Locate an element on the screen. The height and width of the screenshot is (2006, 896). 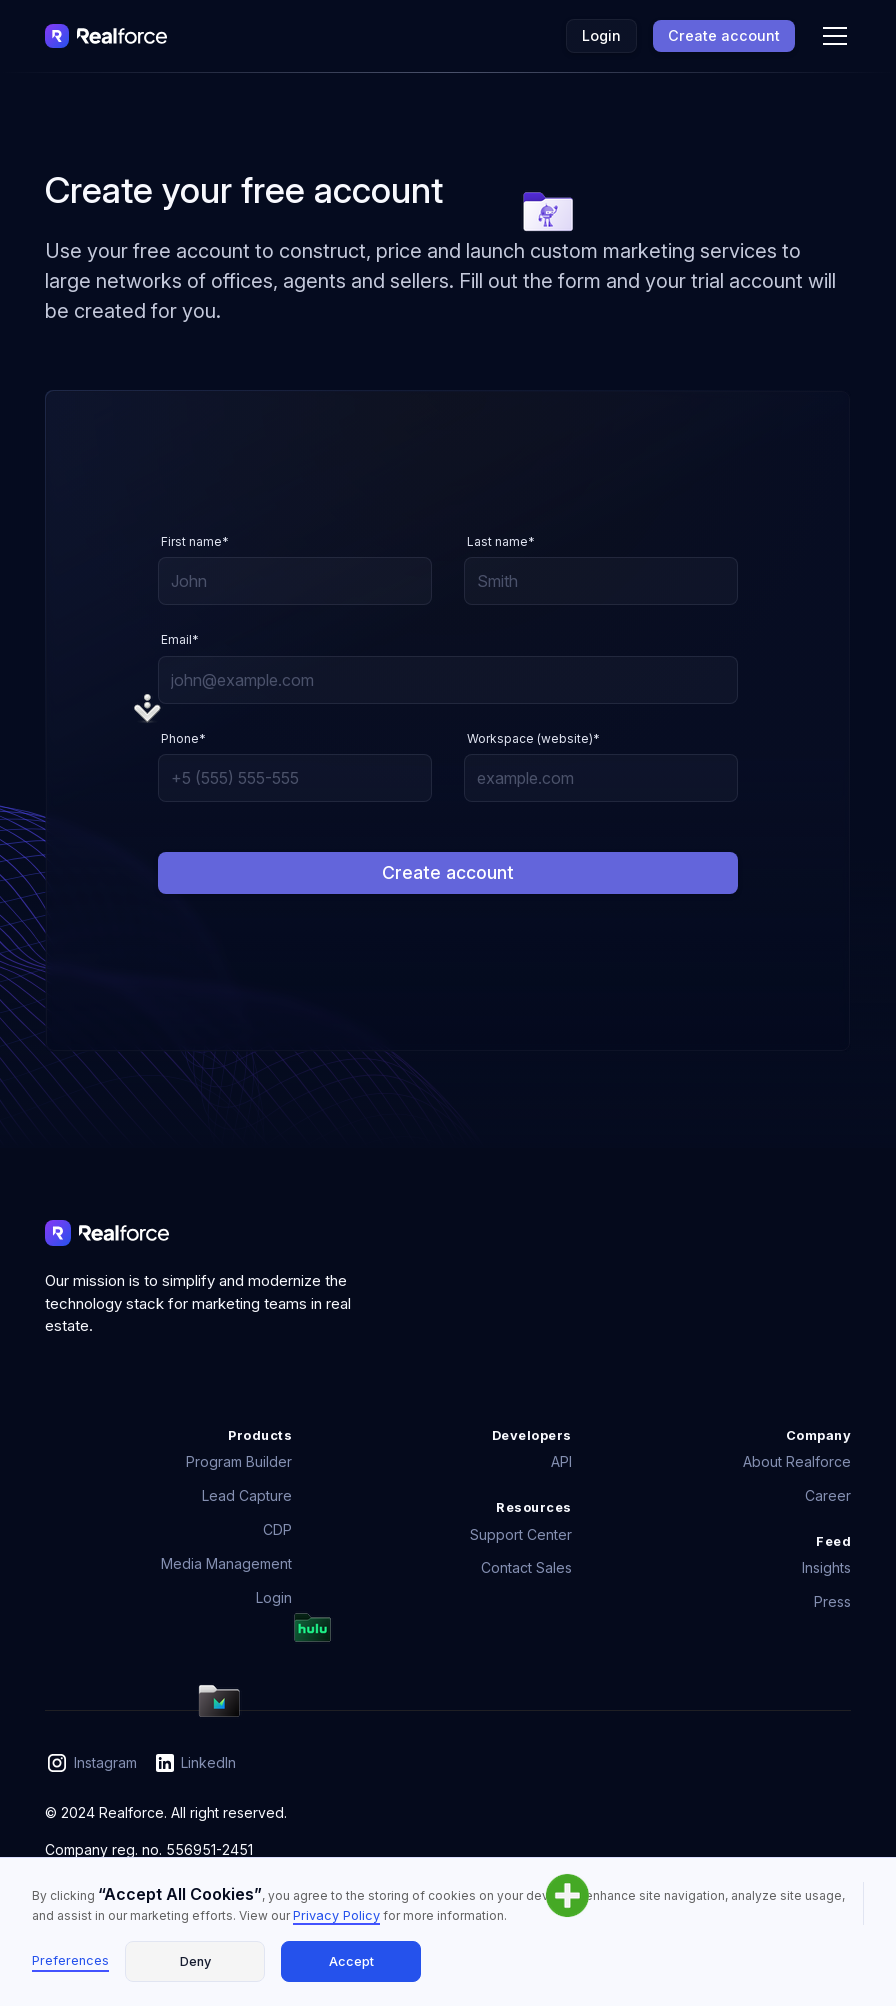
scroll down or view more content is located at coordinates (147, 709).